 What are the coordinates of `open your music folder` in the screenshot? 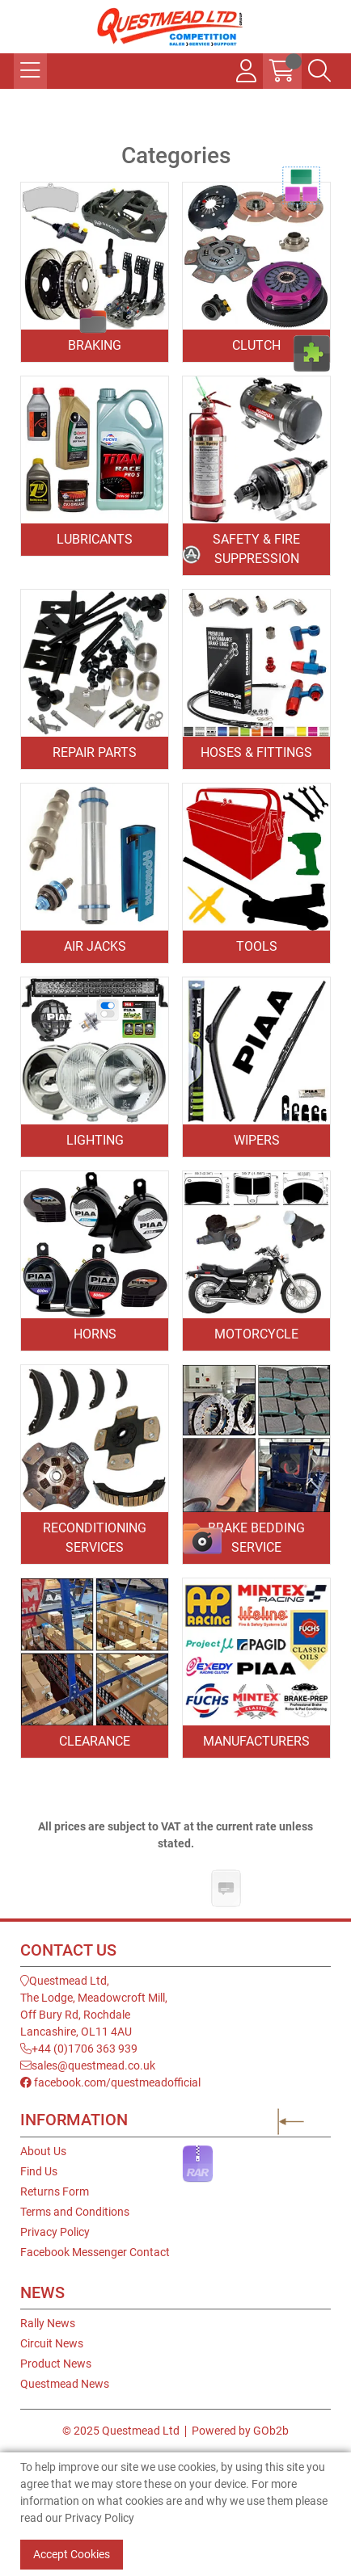 It's located at (202, 1540).